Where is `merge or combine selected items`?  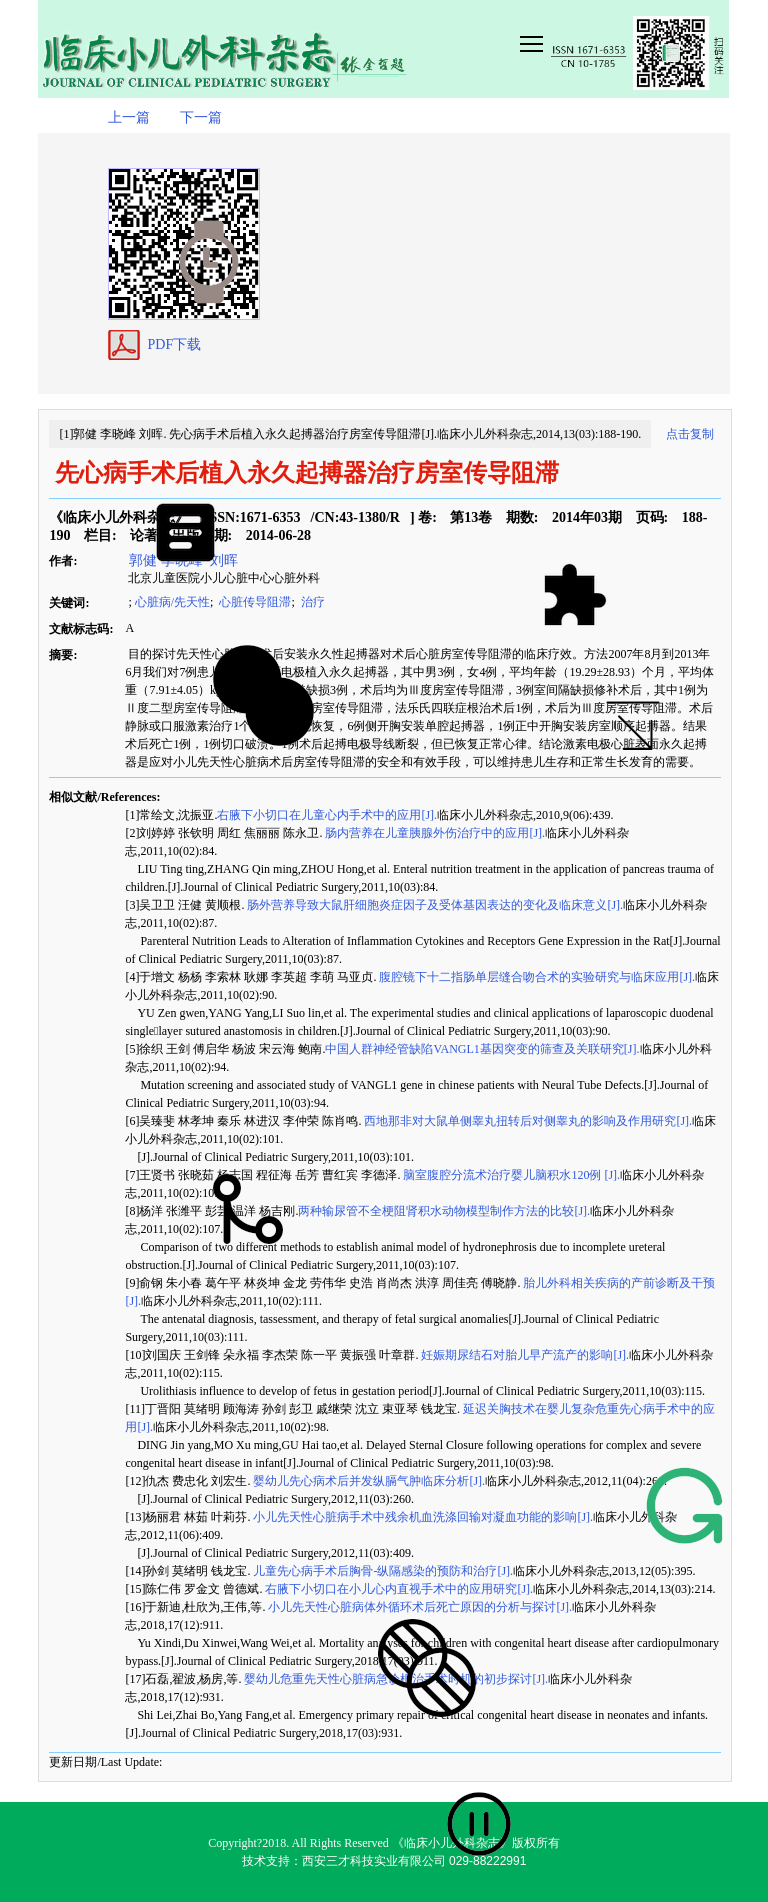 merge or combine selected items is located at coordinates (263, 695).